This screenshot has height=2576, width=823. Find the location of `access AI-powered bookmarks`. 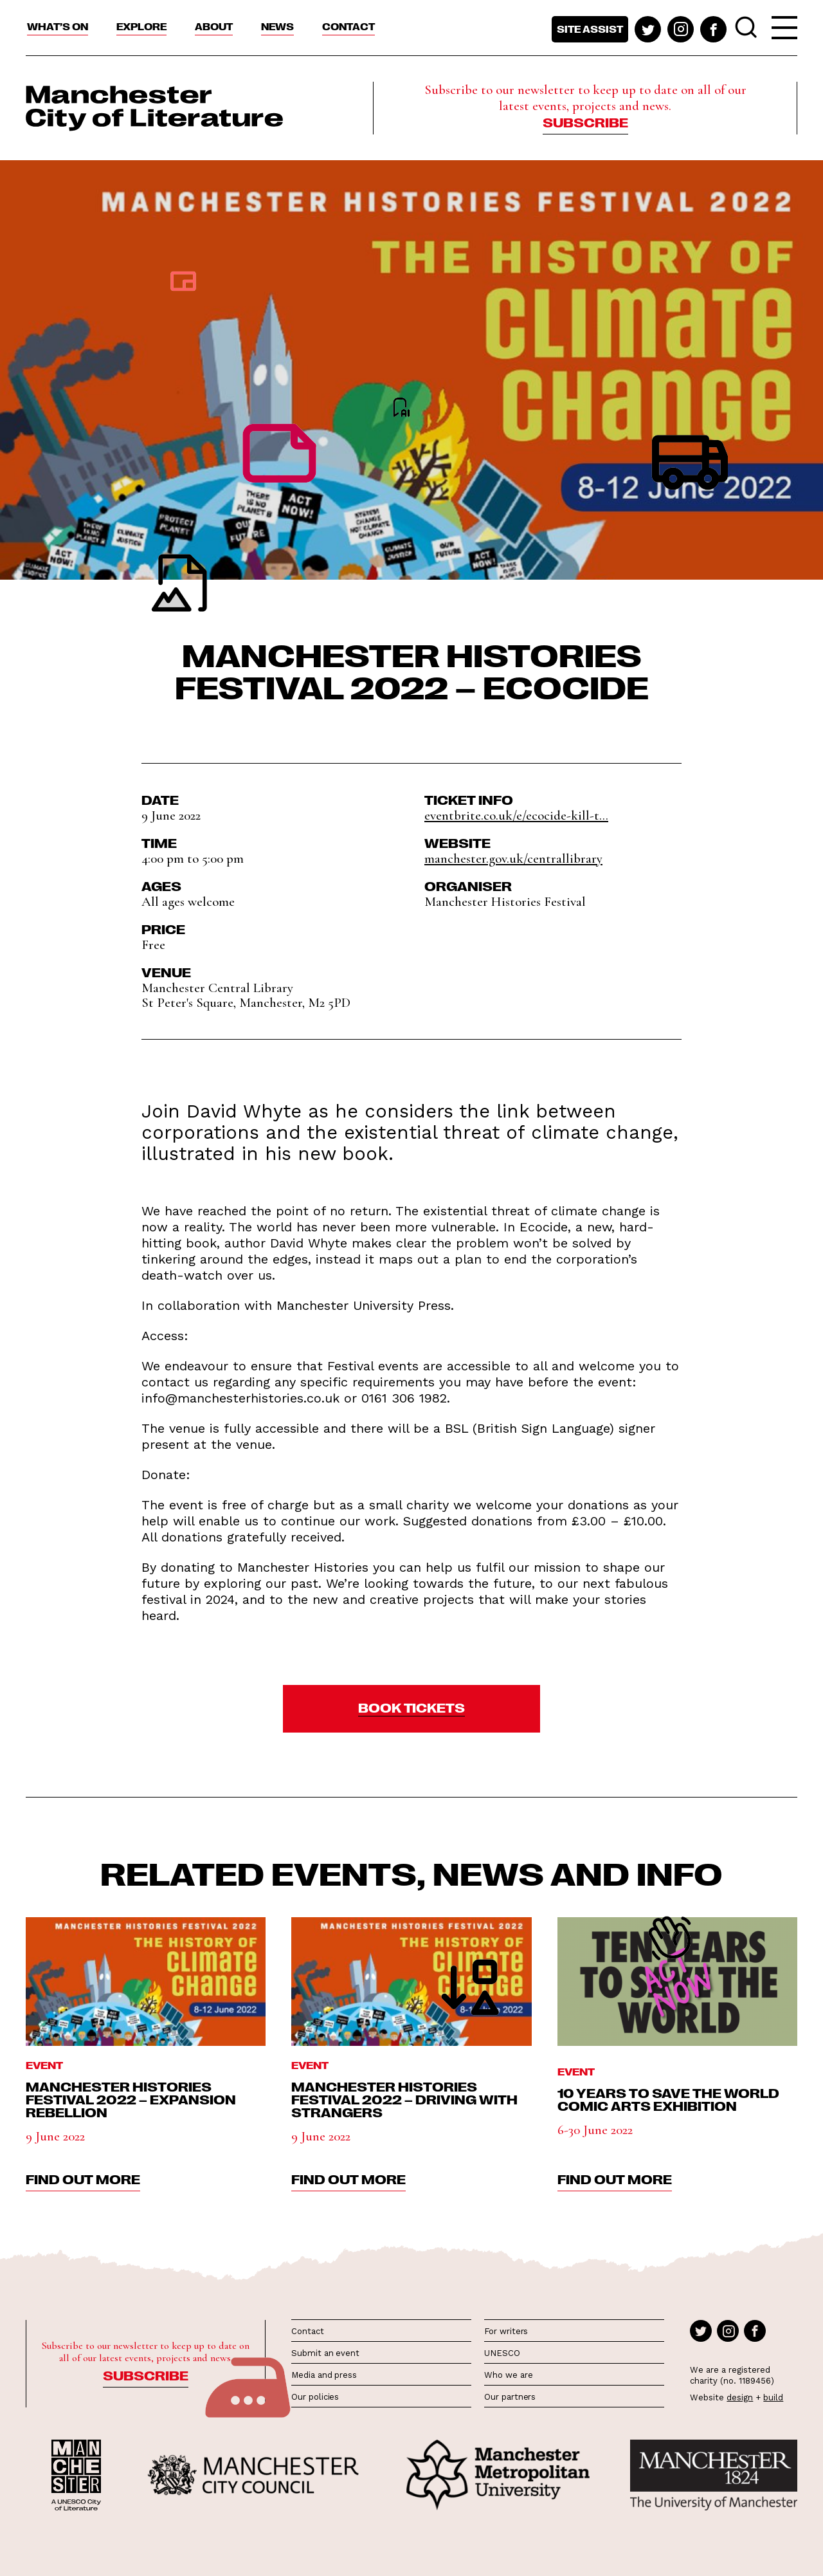

access AI-powered bookmarks is located at coordinates (400, 407).